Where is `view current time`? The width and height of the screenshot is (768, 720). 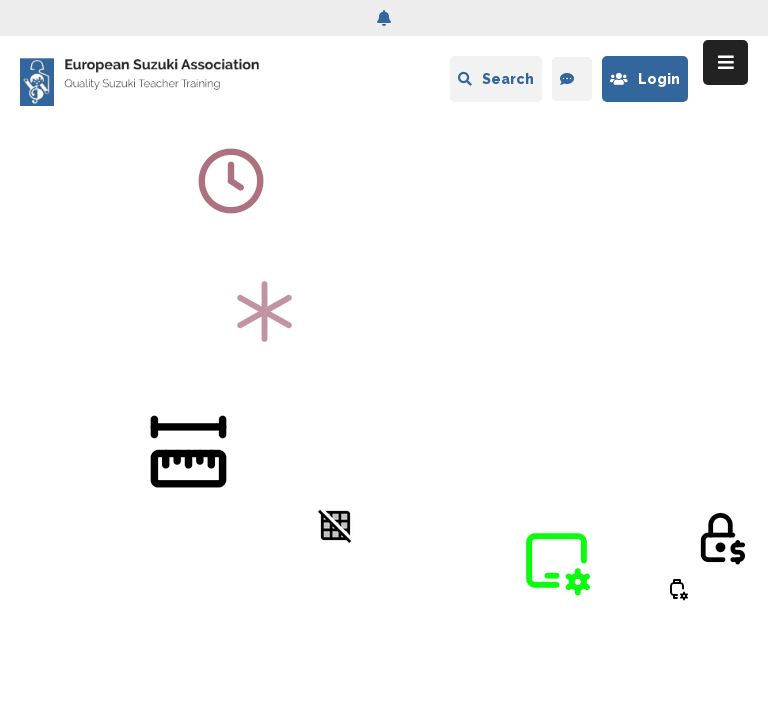 view current time is located at coordinates (231, 181).